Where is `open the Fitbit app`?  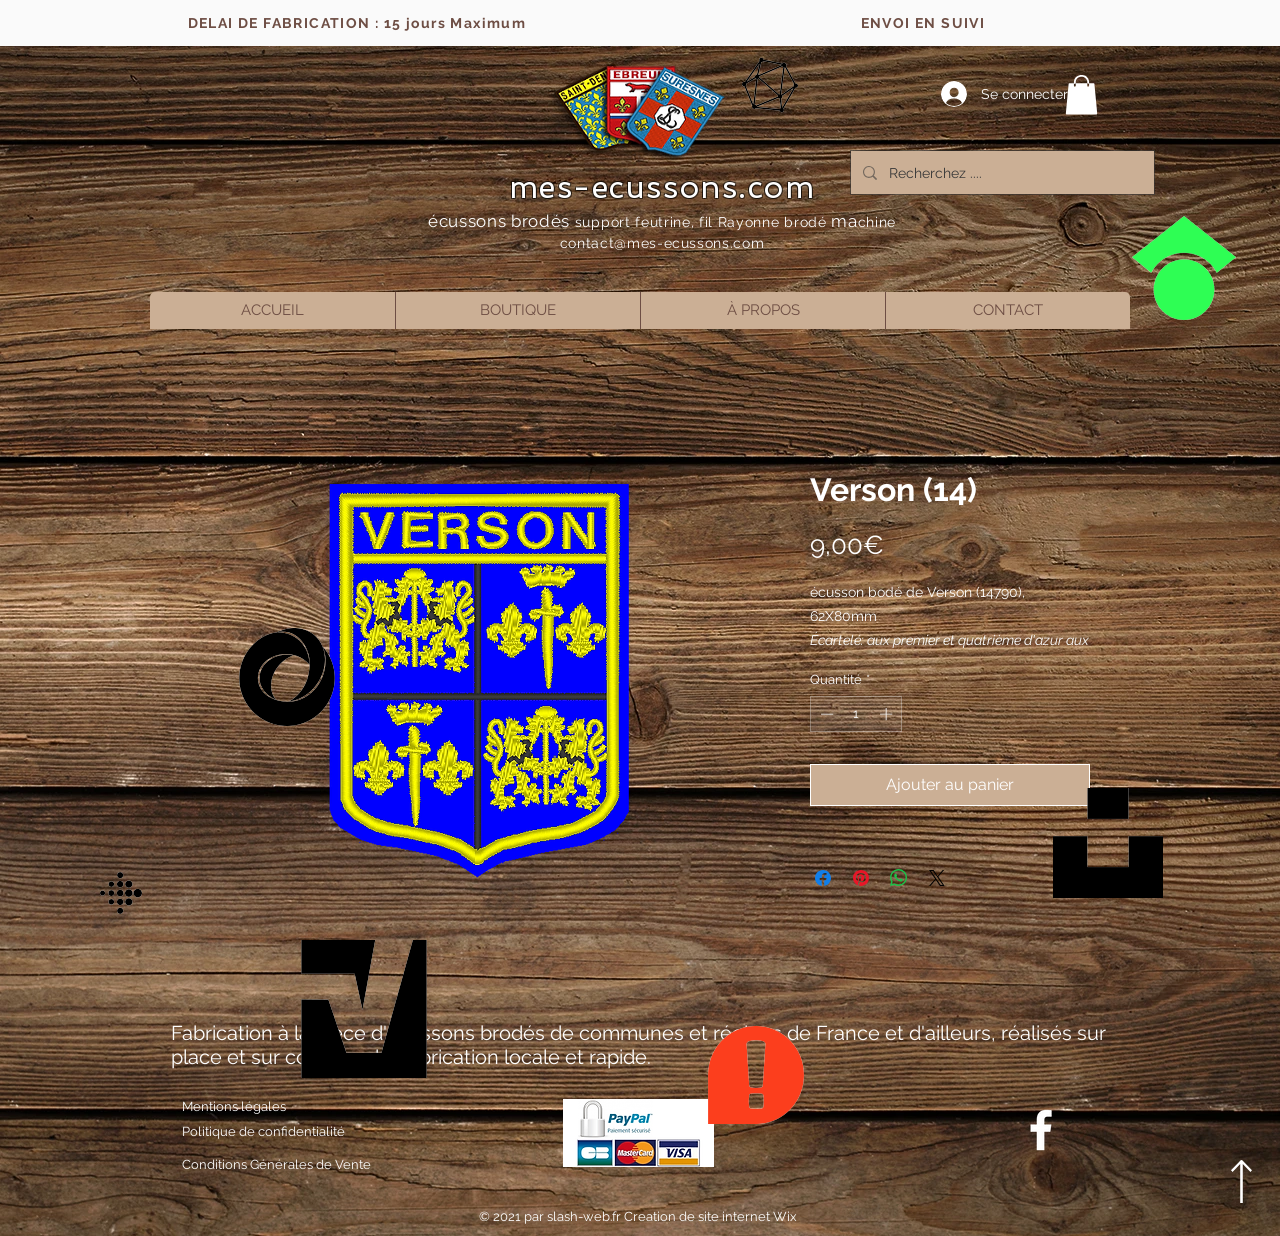
open the Fitbit app is located at coordinates (121, 893).